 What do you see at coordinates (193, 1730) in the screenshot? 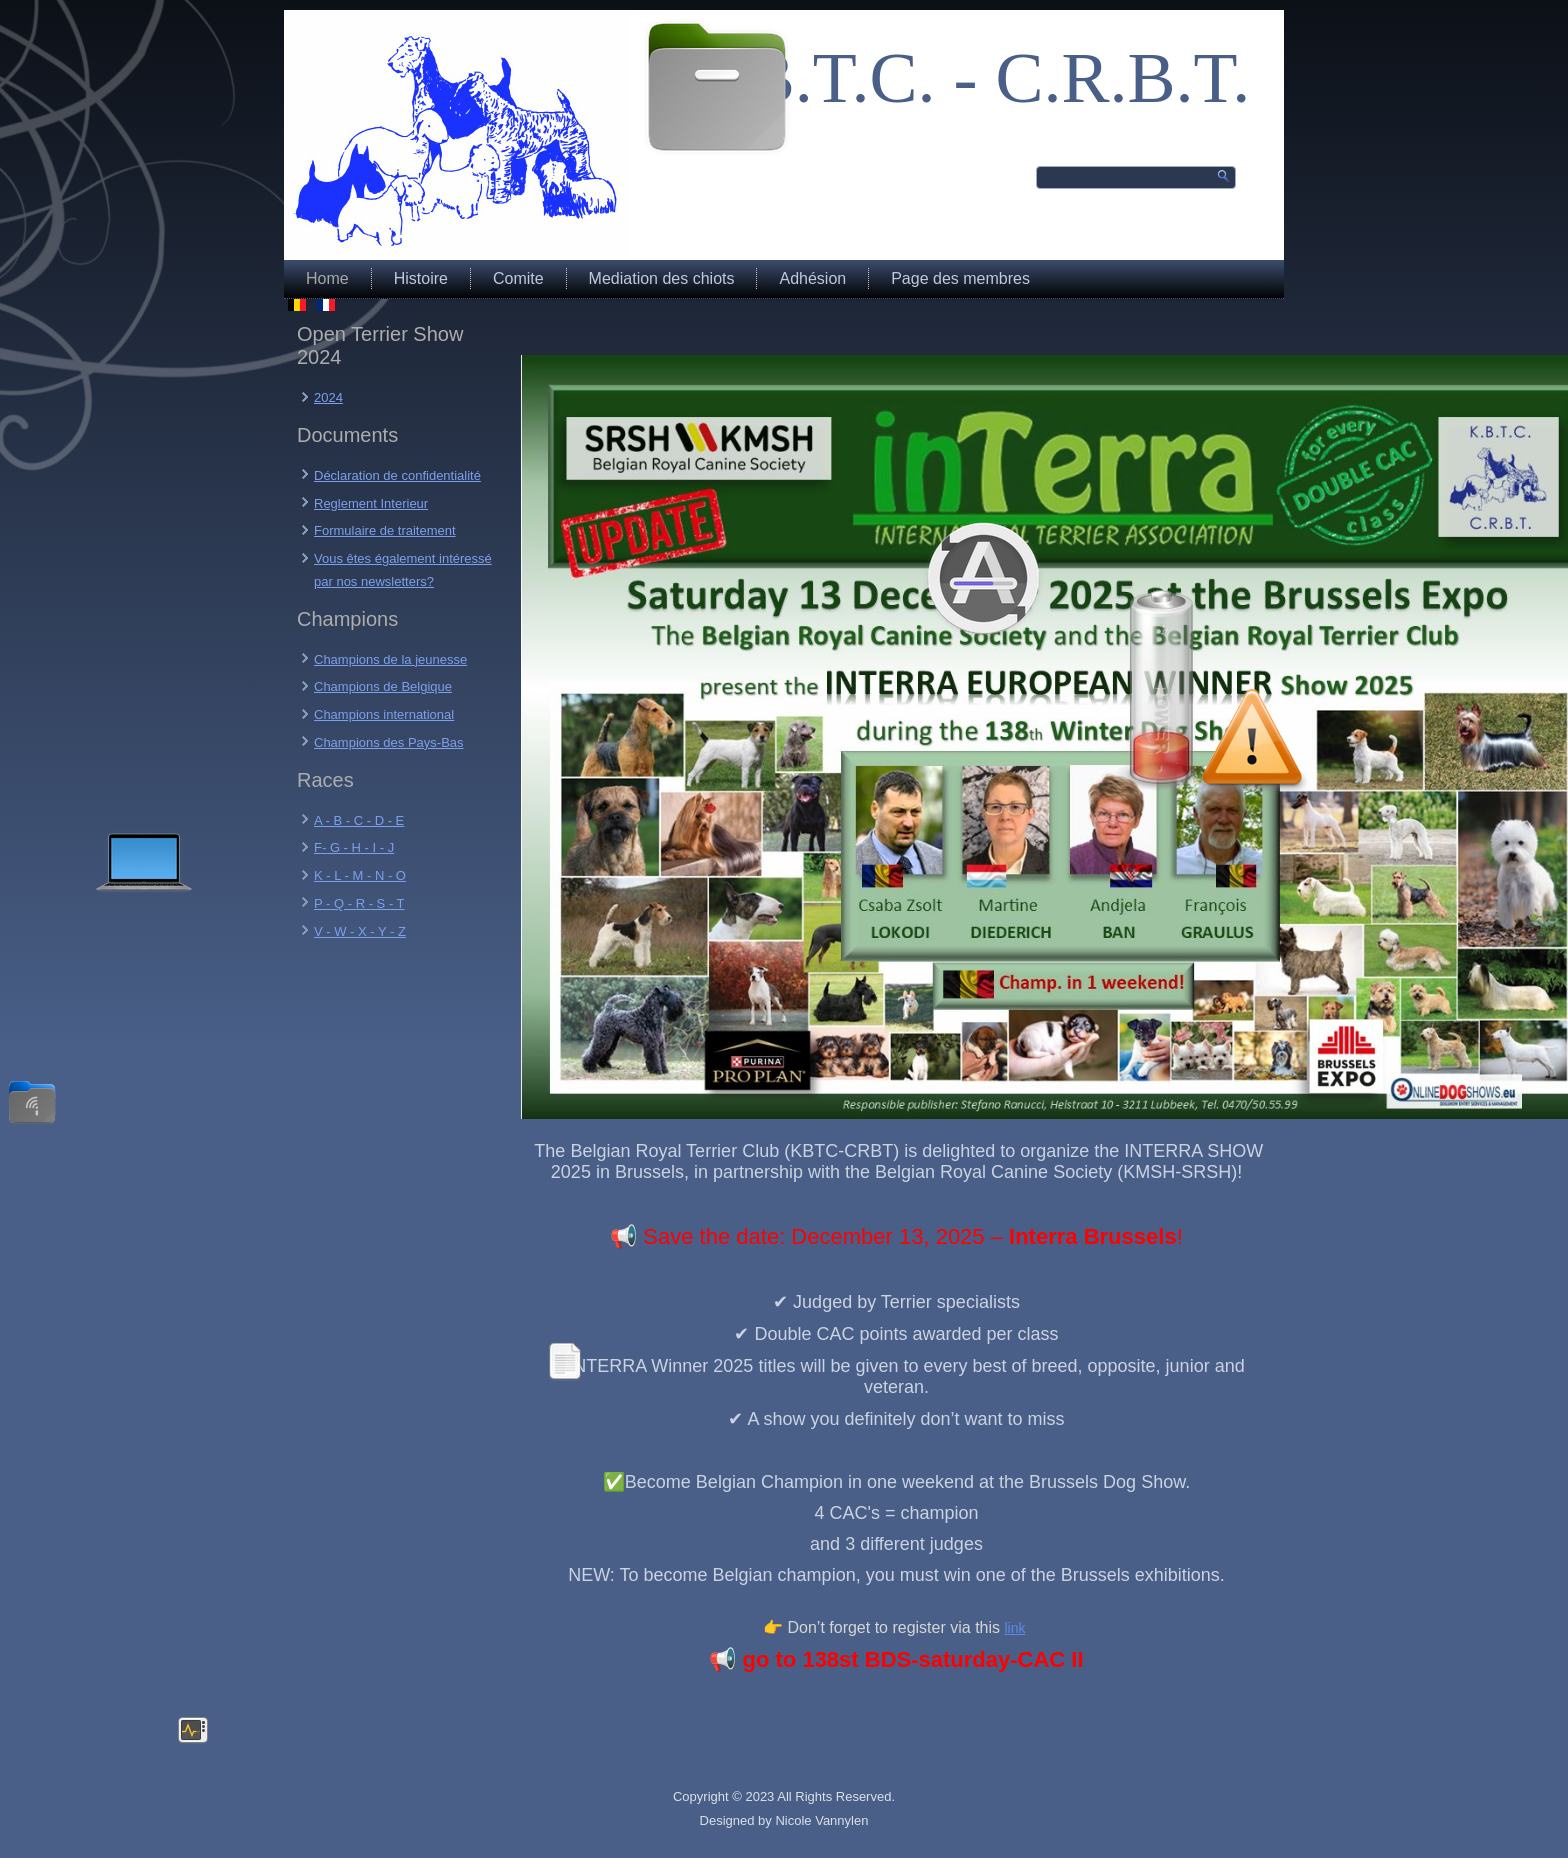
I see `open system monitor application` at bounding box center [193, 1730].